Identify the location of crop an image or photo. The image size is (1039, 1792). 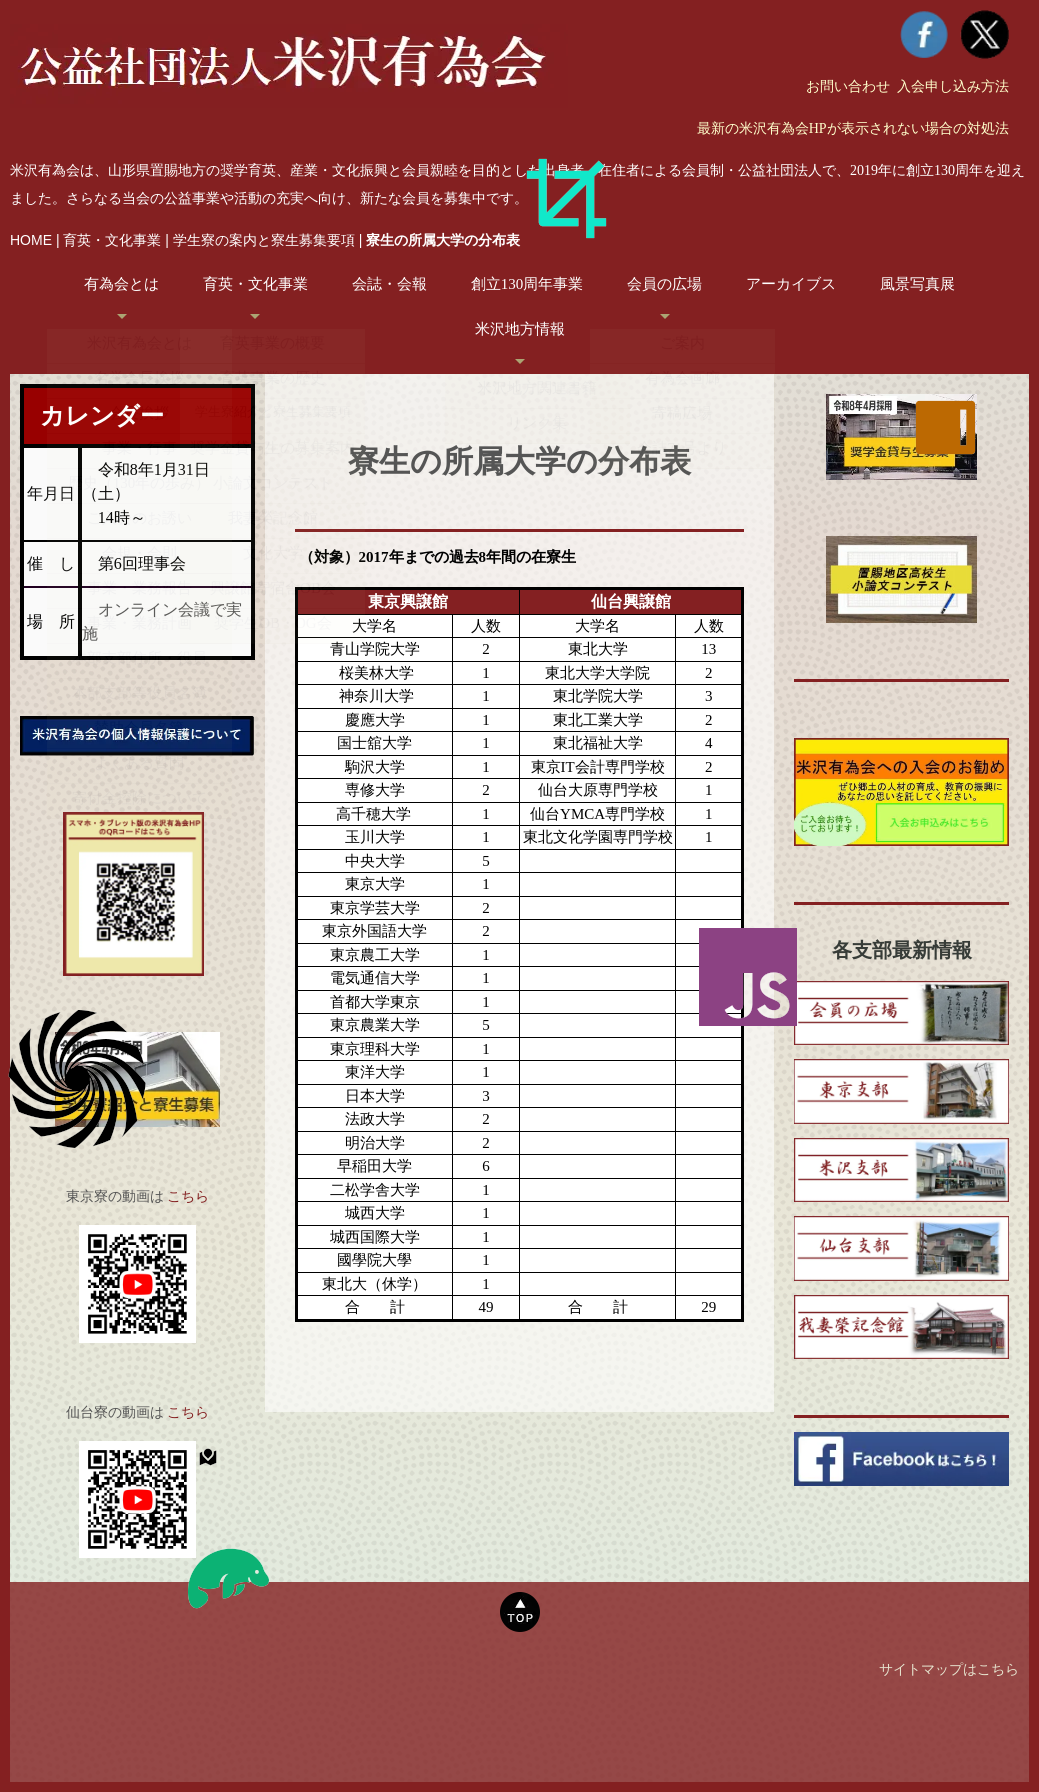
(566, 198).